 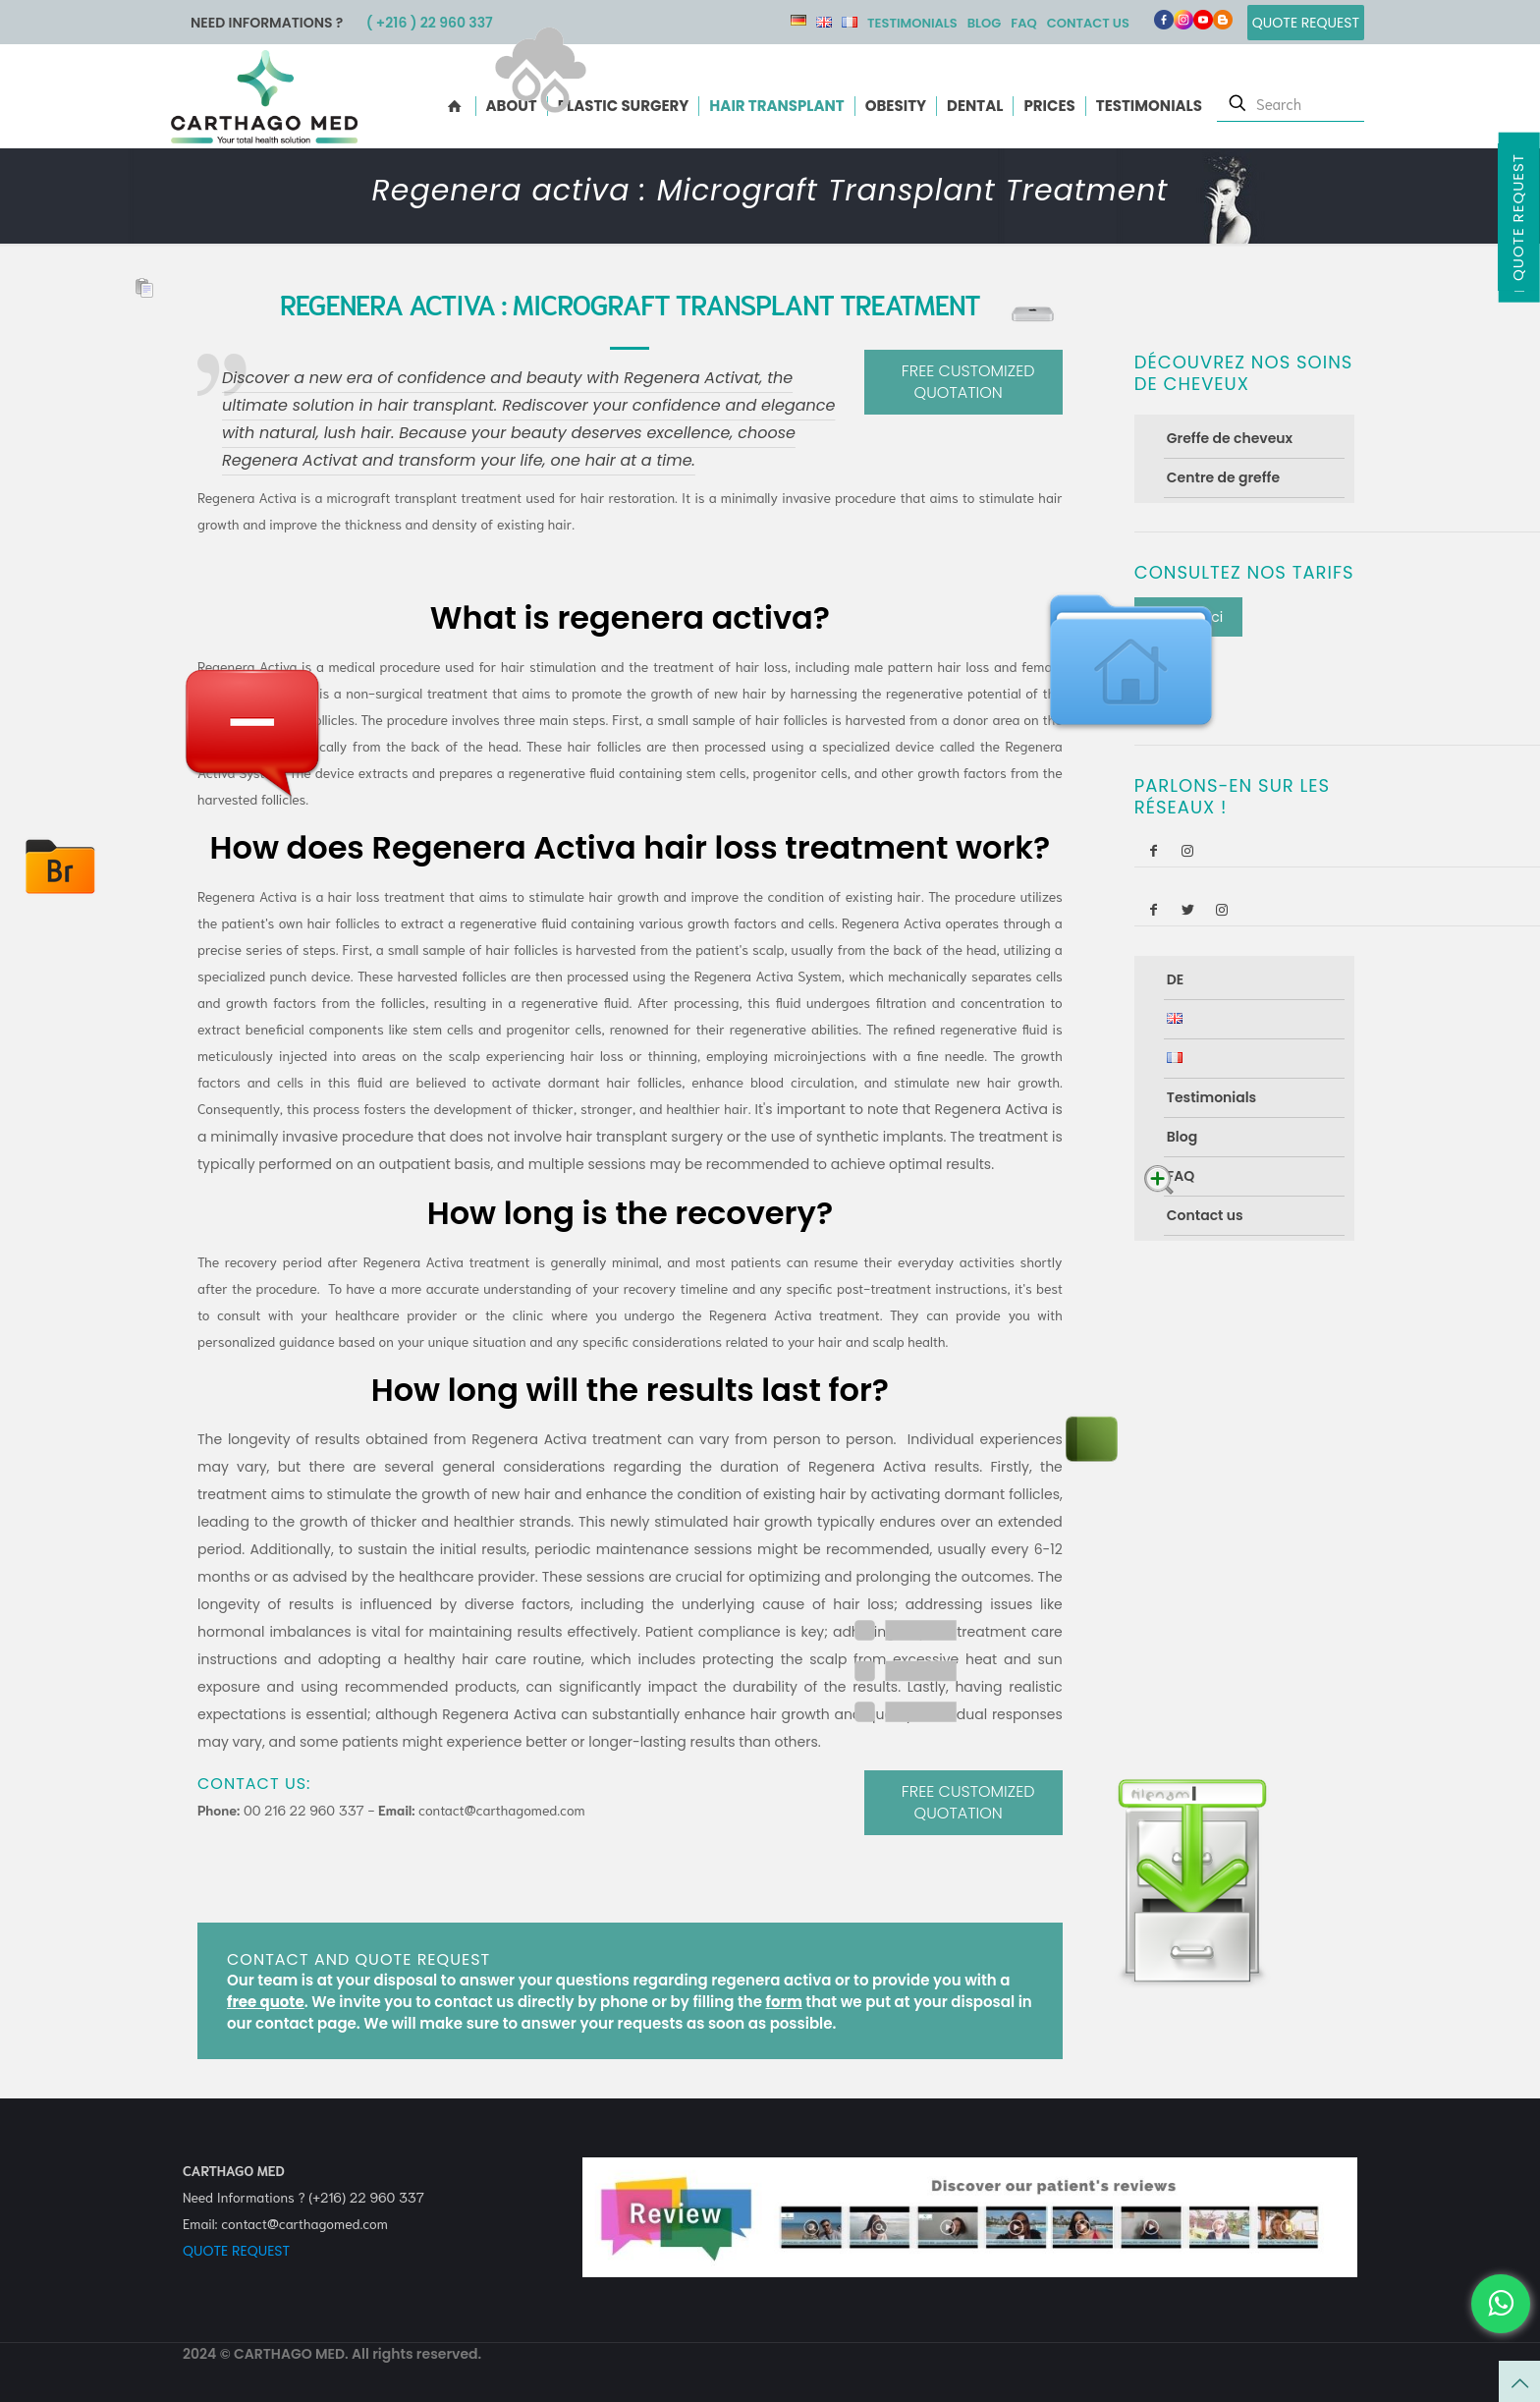 I want to click on indicates scattered showers or light rain conditions, so click(x=540, y=67).